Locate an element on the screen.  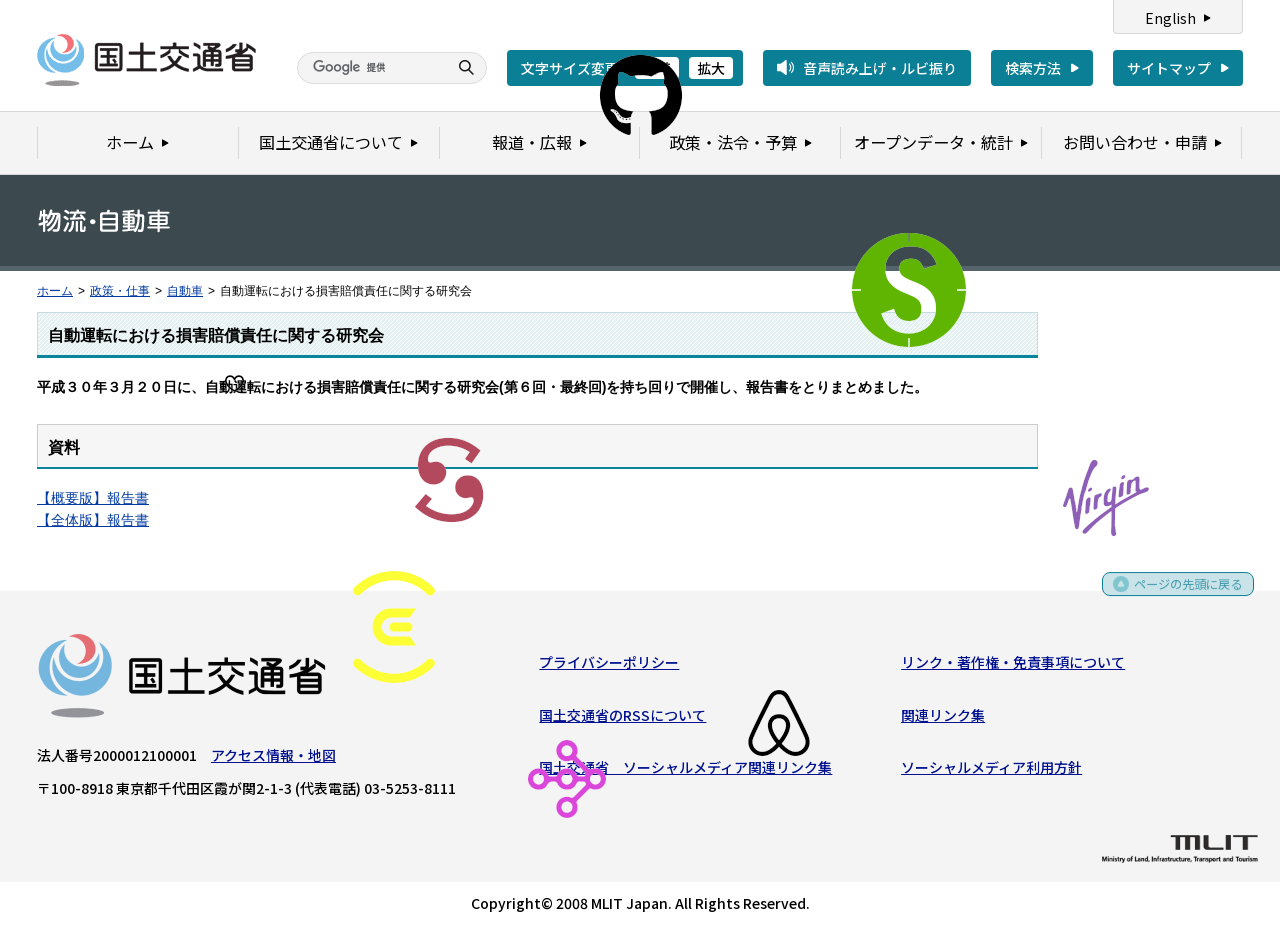
link to GitHub repository is located at coordinates (641, 96).